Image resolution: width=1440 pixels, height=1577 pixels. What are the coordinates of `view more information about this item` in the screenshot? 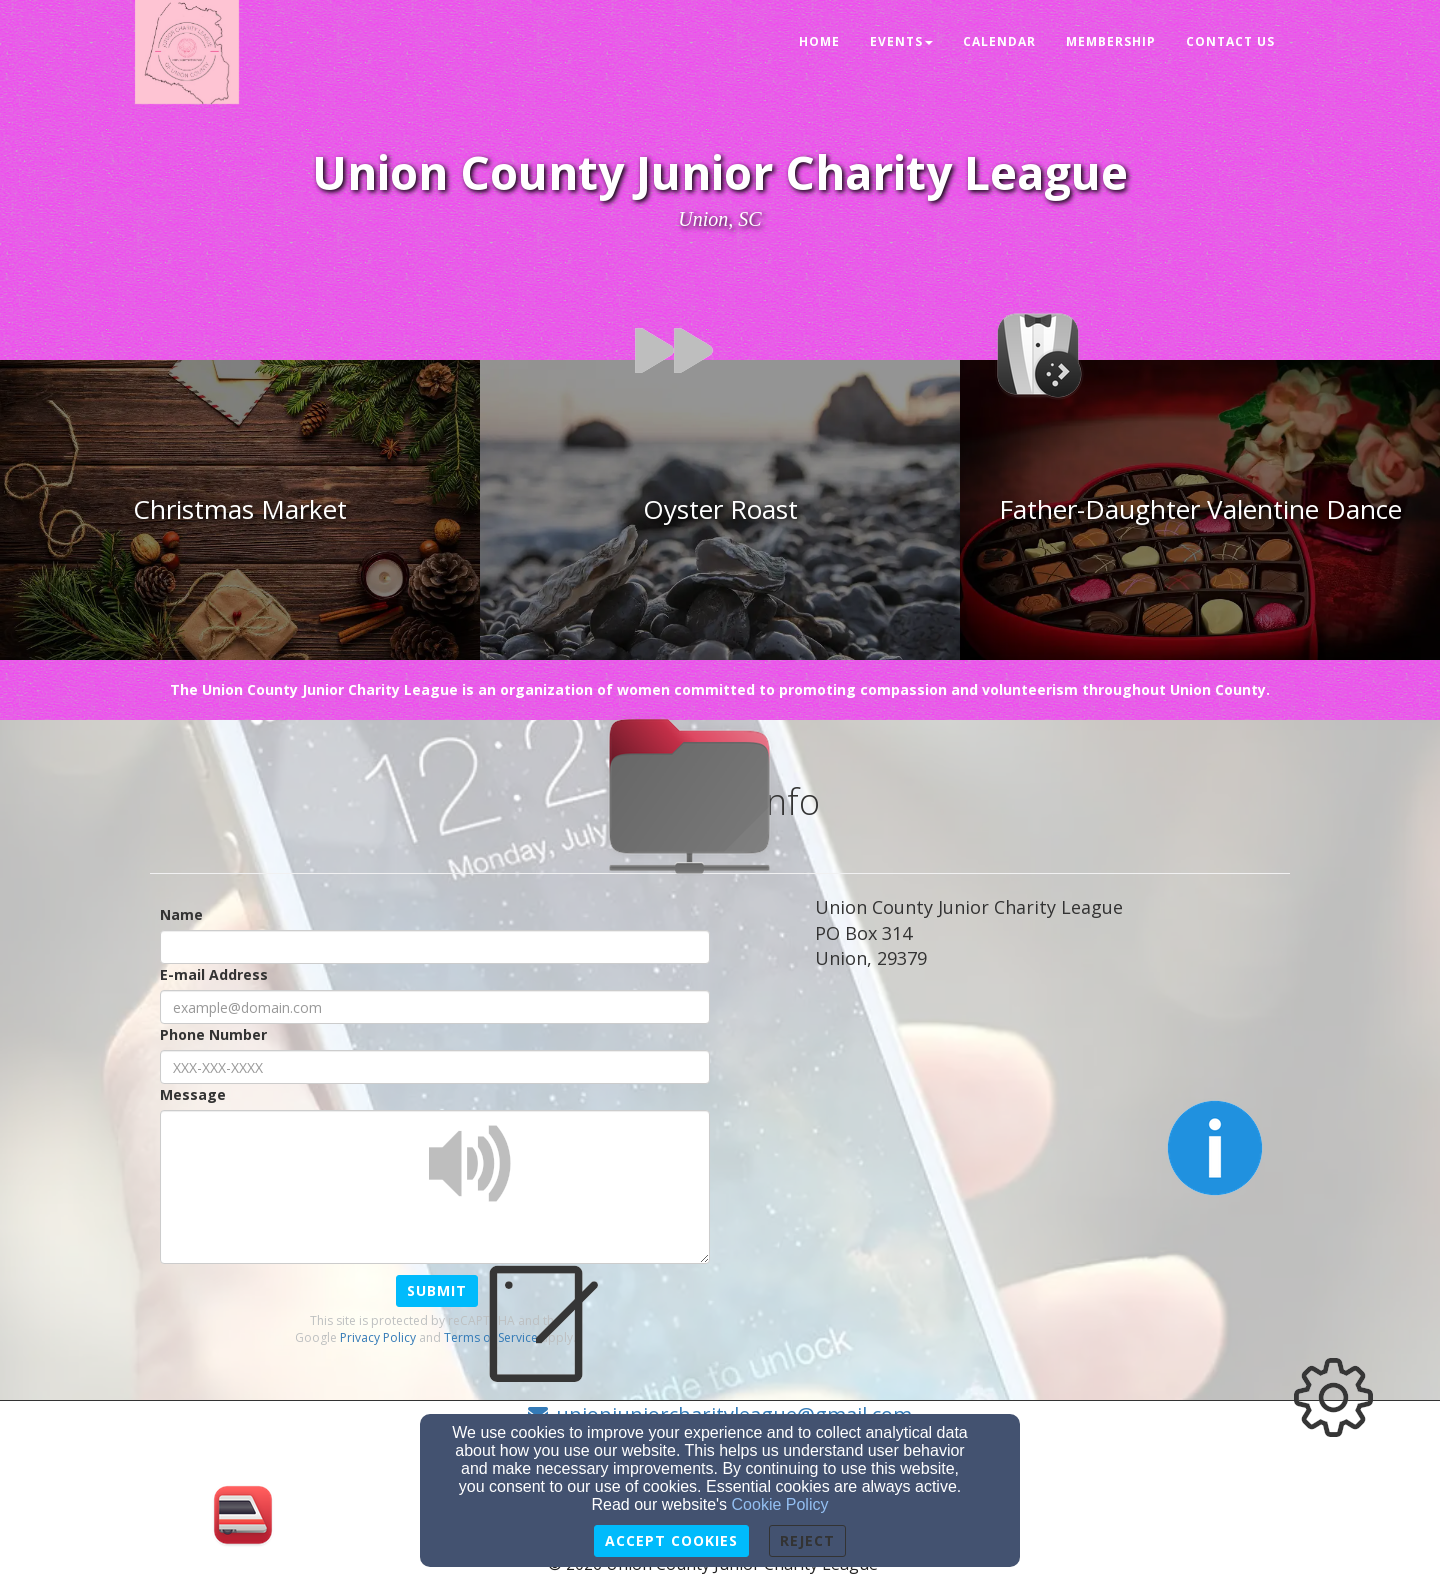 It's located at (1215, 1148).